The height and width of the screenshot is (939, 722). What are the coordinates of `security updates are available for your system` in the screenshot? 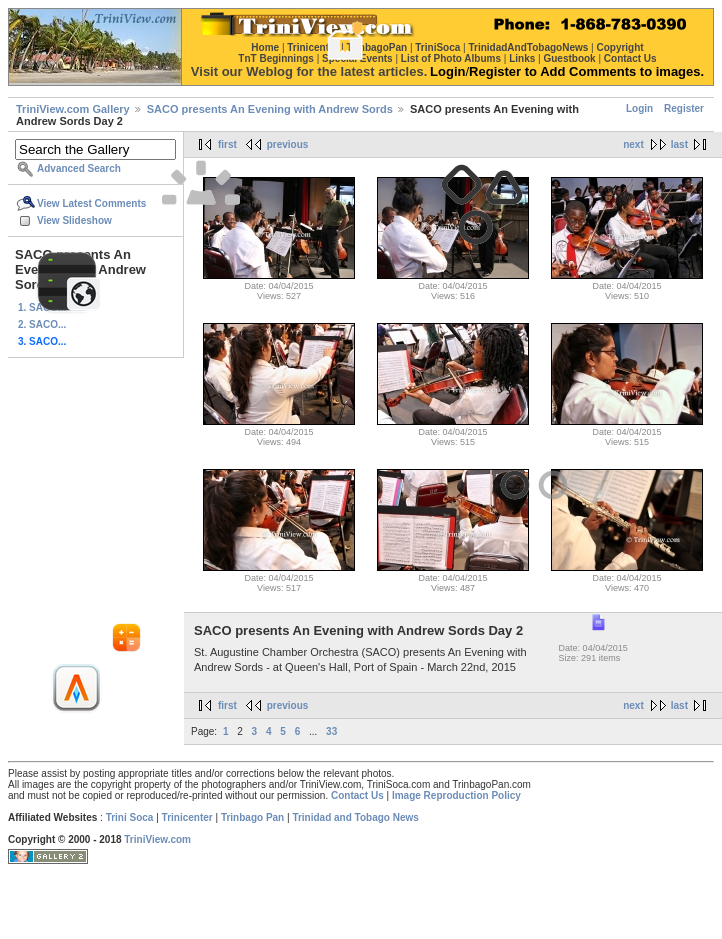 It's located at (345, 40).